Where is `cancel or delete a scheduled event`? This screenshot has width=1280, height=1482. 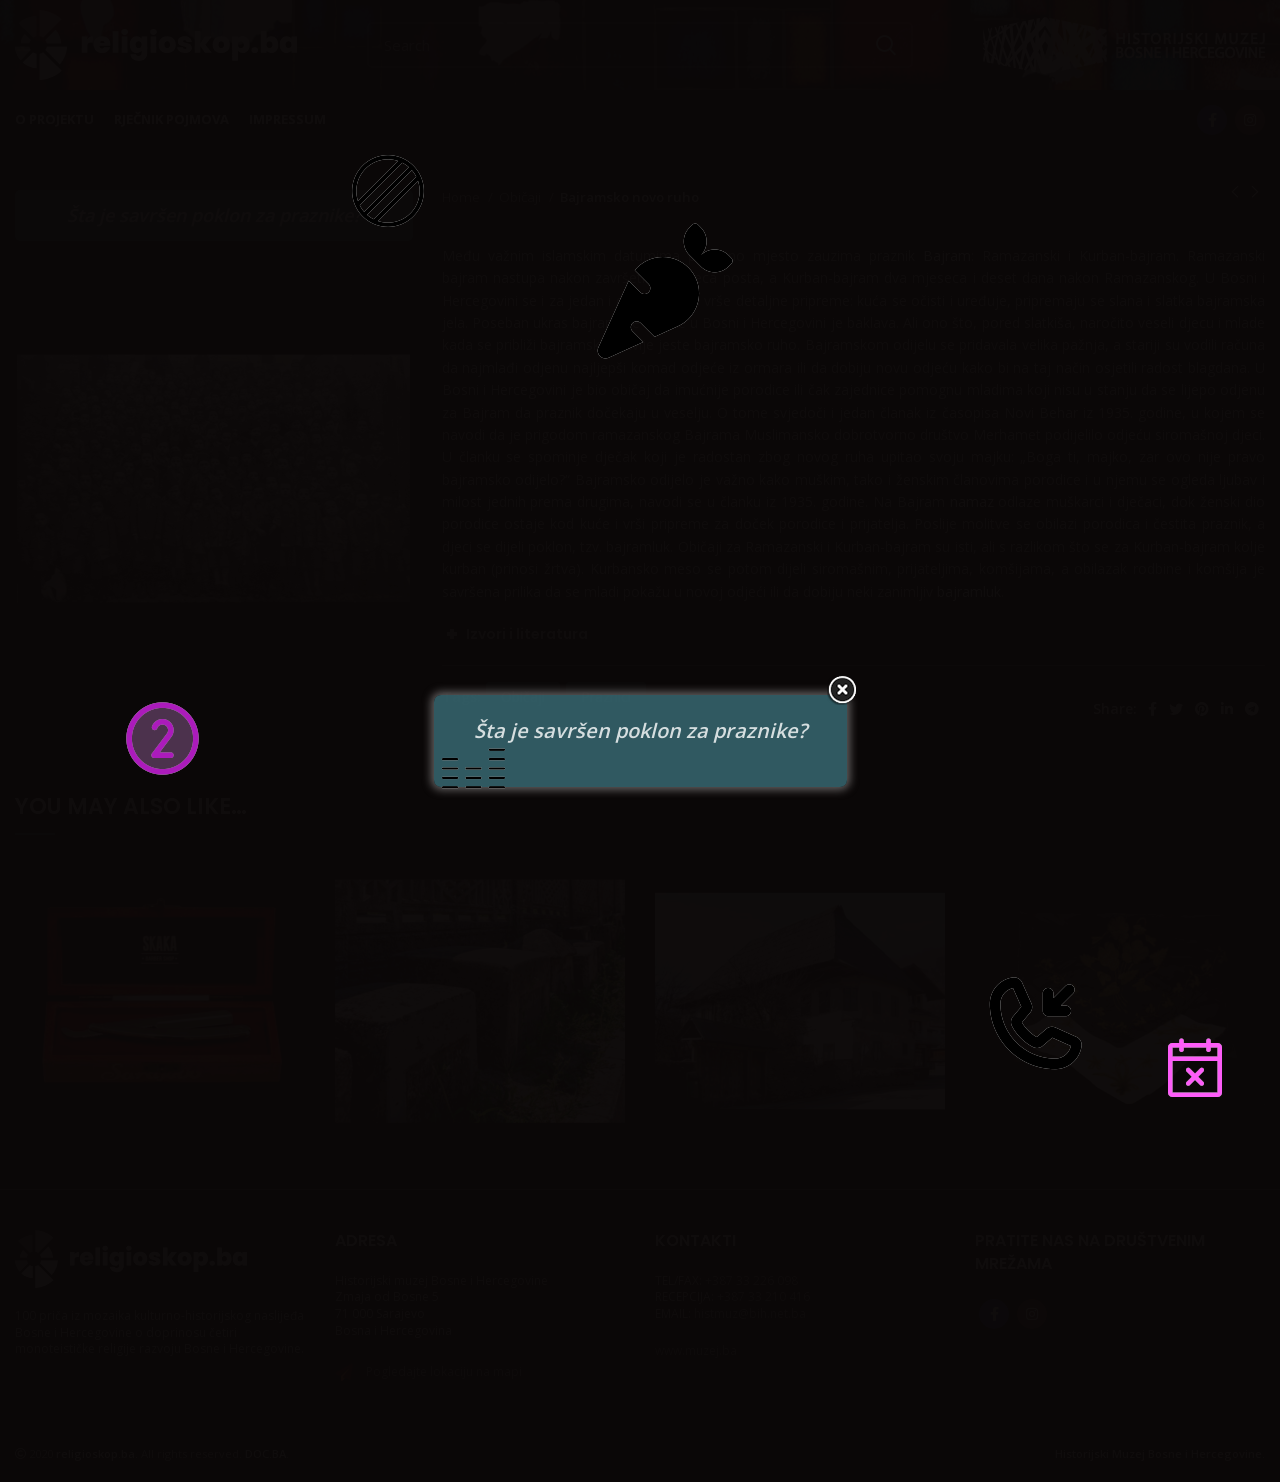
cancel or delete a scheduled event is located at coordinates (1195, 1070).